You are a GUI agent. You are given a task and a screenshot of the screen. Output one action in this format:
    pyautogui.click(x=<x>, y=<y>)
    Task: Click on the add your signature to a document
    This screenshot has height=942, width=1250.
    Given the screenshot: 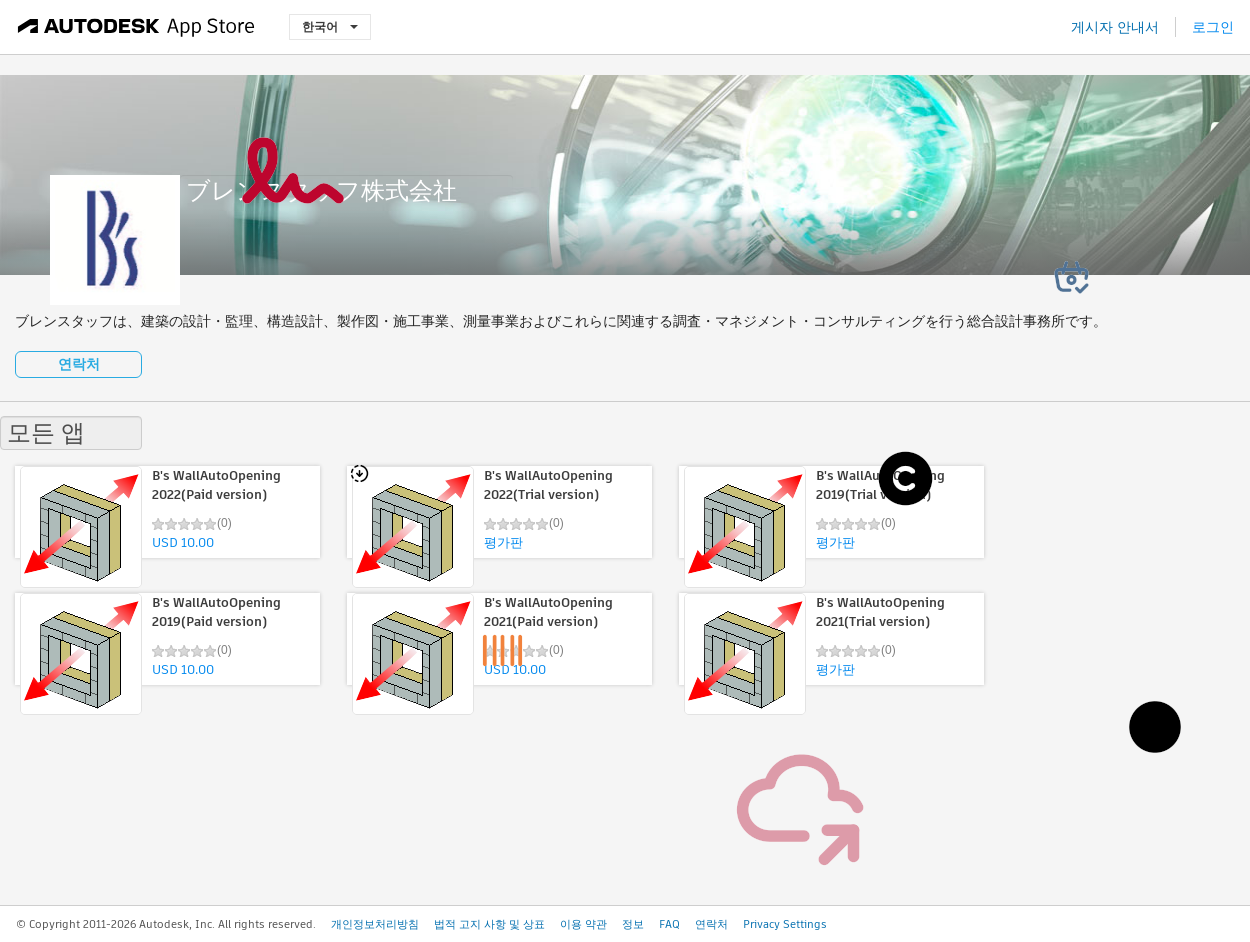 What is the action you would take?
    pyautogui.click(x=293, y=173)
    